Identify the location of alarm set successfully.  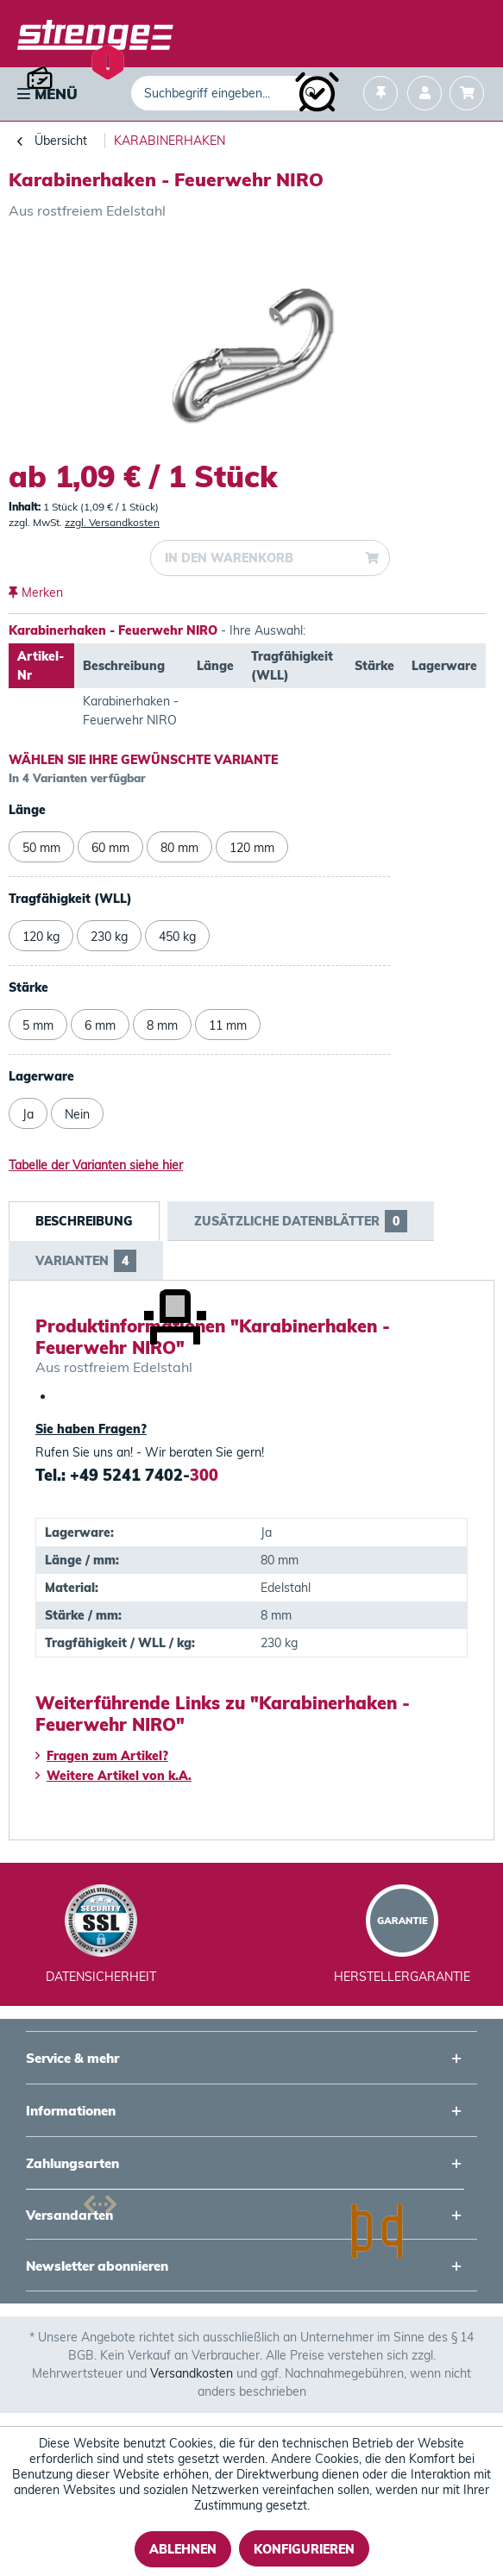
(317, 91).